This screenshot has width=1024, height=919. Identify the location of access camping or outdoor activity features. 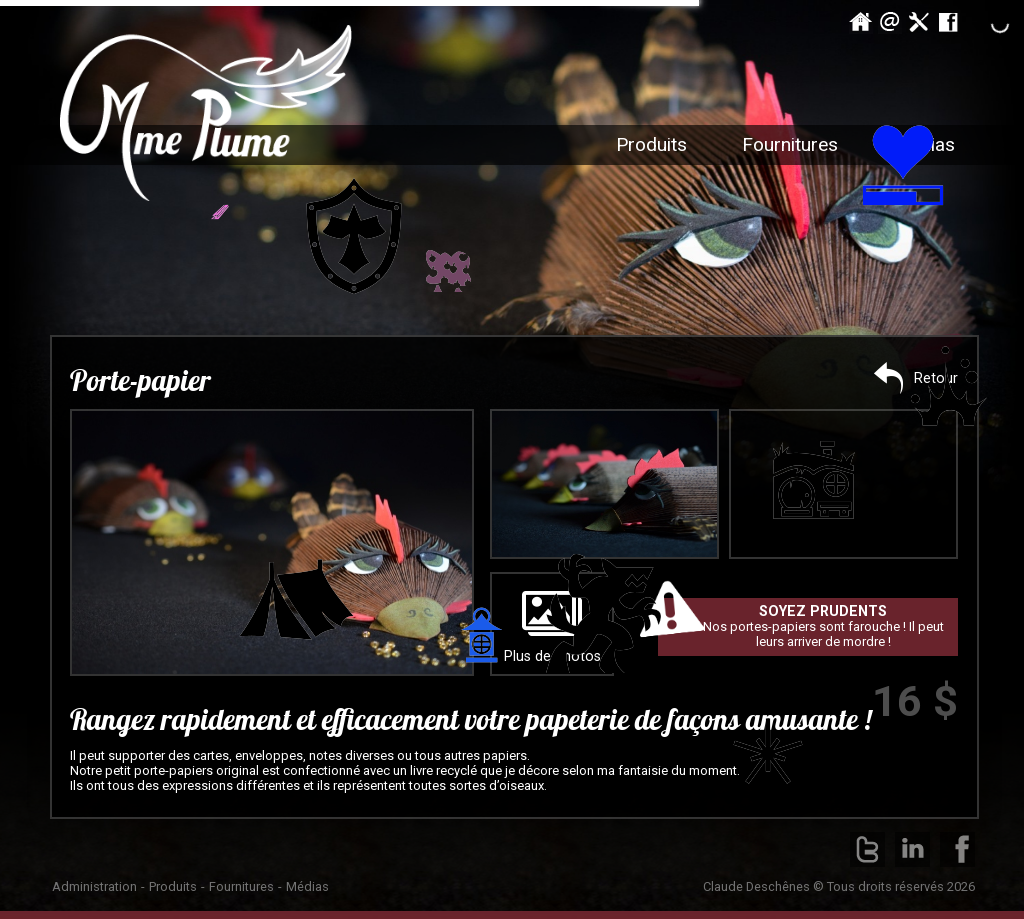
(296, 599).